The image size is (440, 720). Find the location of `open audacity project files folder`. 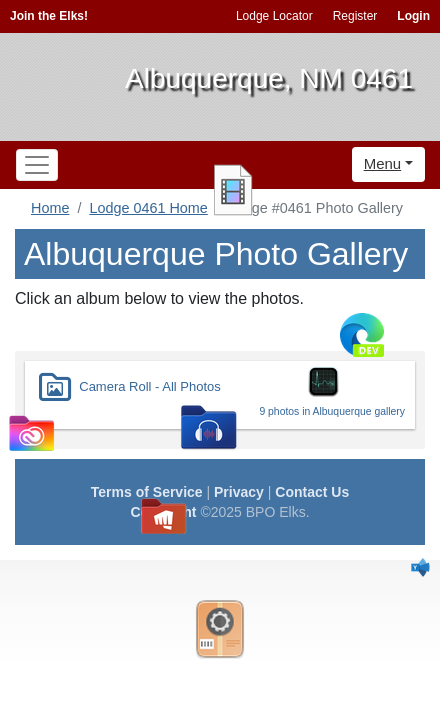

open audacity project files folder is located at coordinates (208, 428).